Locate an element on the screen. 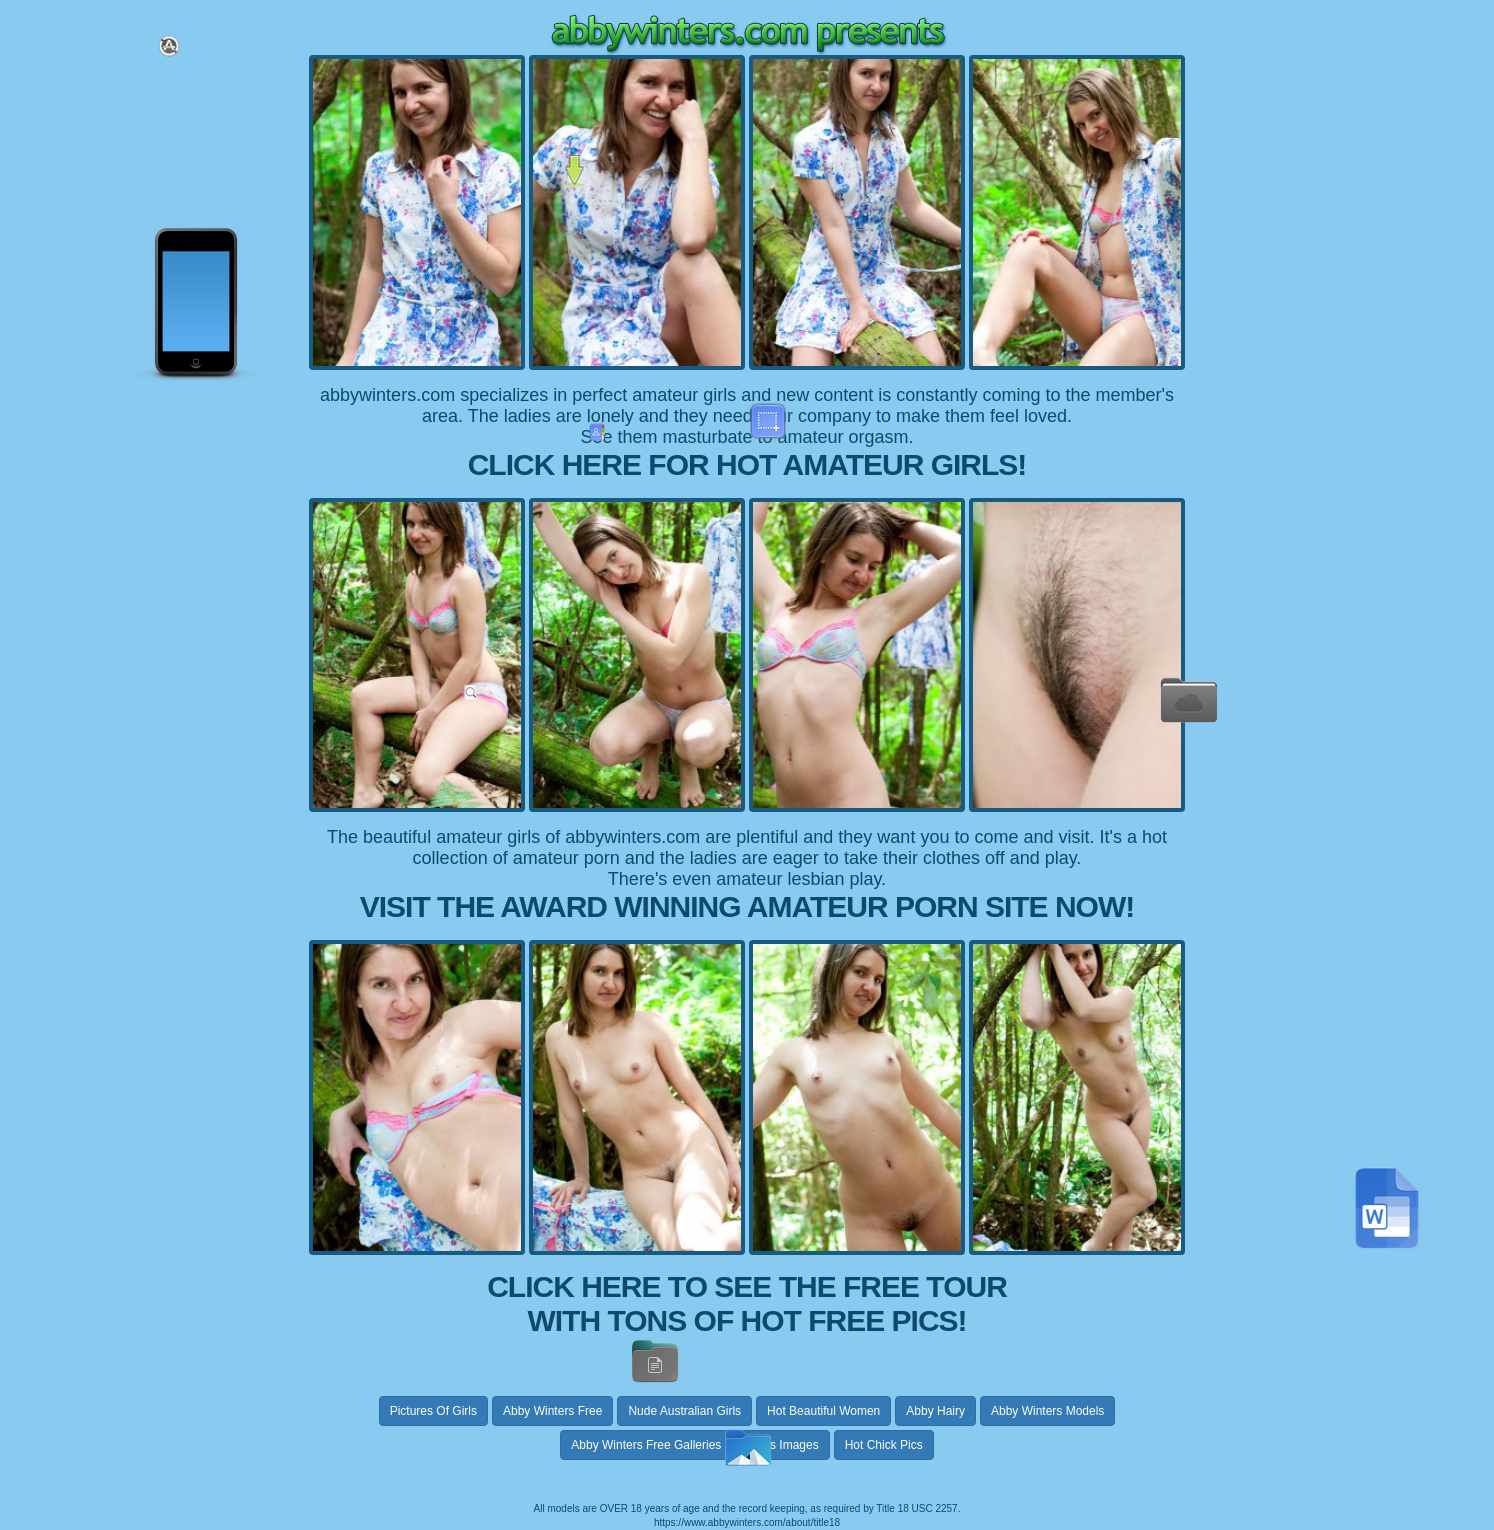  check for available software updates is located at coordinates (169, 46).